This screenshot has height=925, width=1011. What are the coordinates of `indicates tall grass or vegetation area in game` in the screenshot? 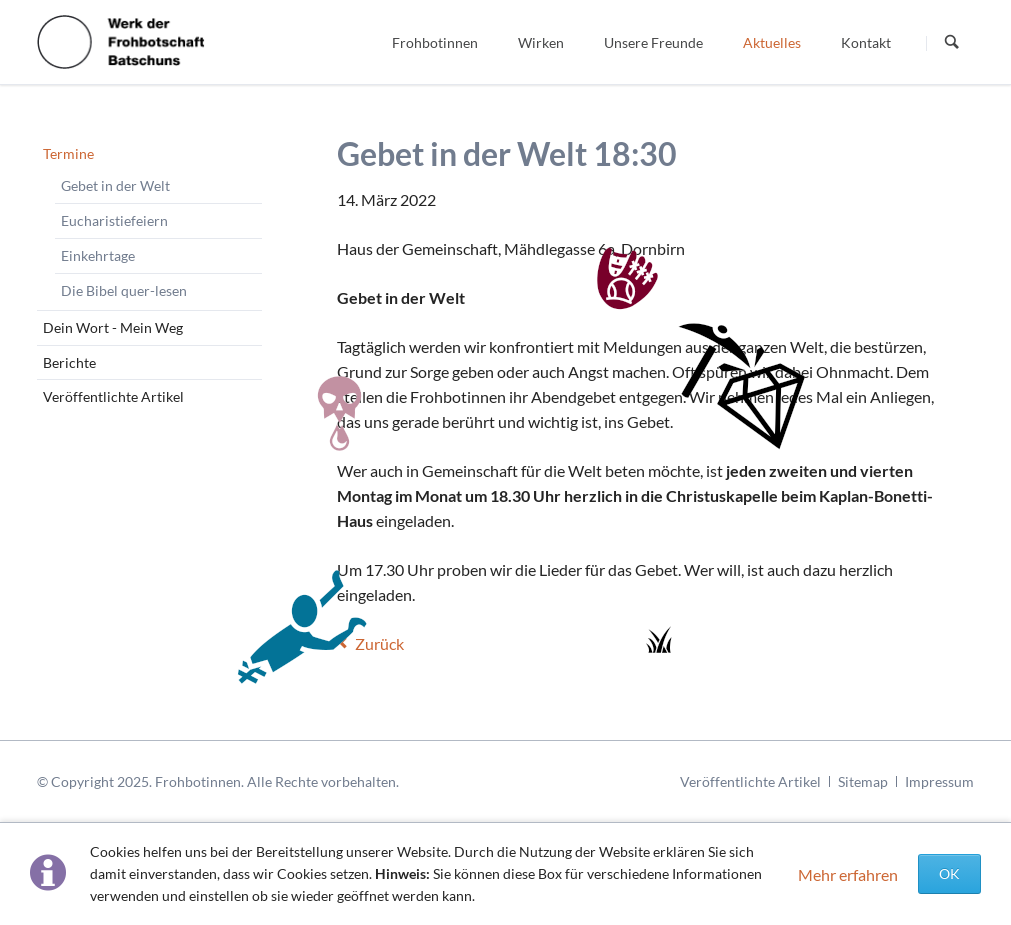 It's located at (659, 639).